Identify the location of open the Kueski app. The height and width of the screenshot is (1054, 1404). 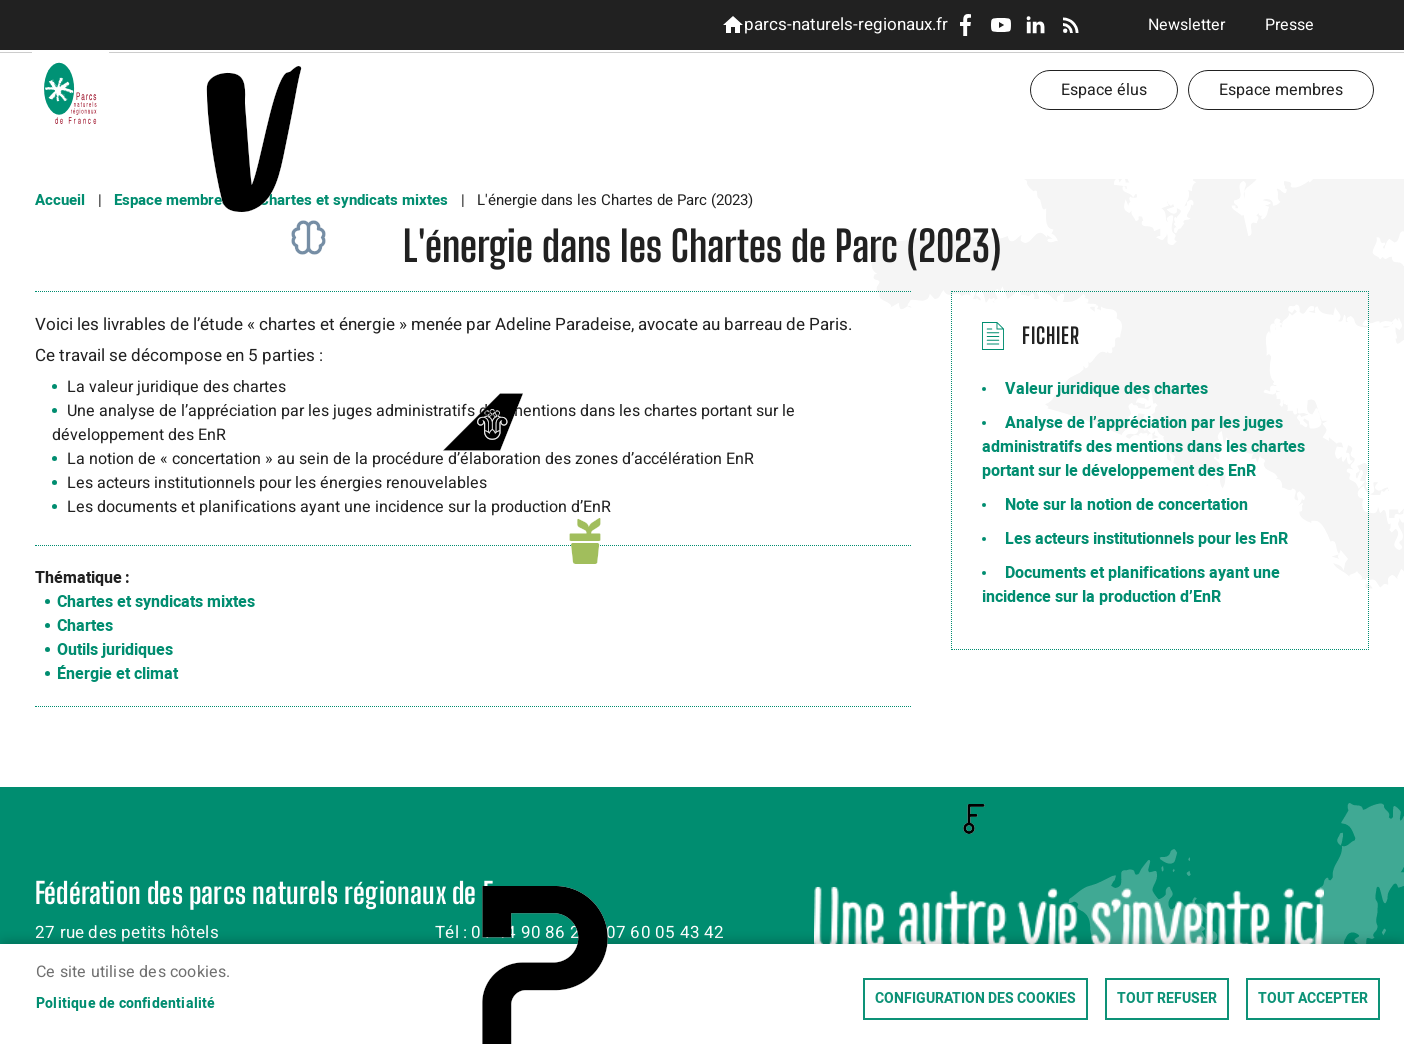
(585, 541).